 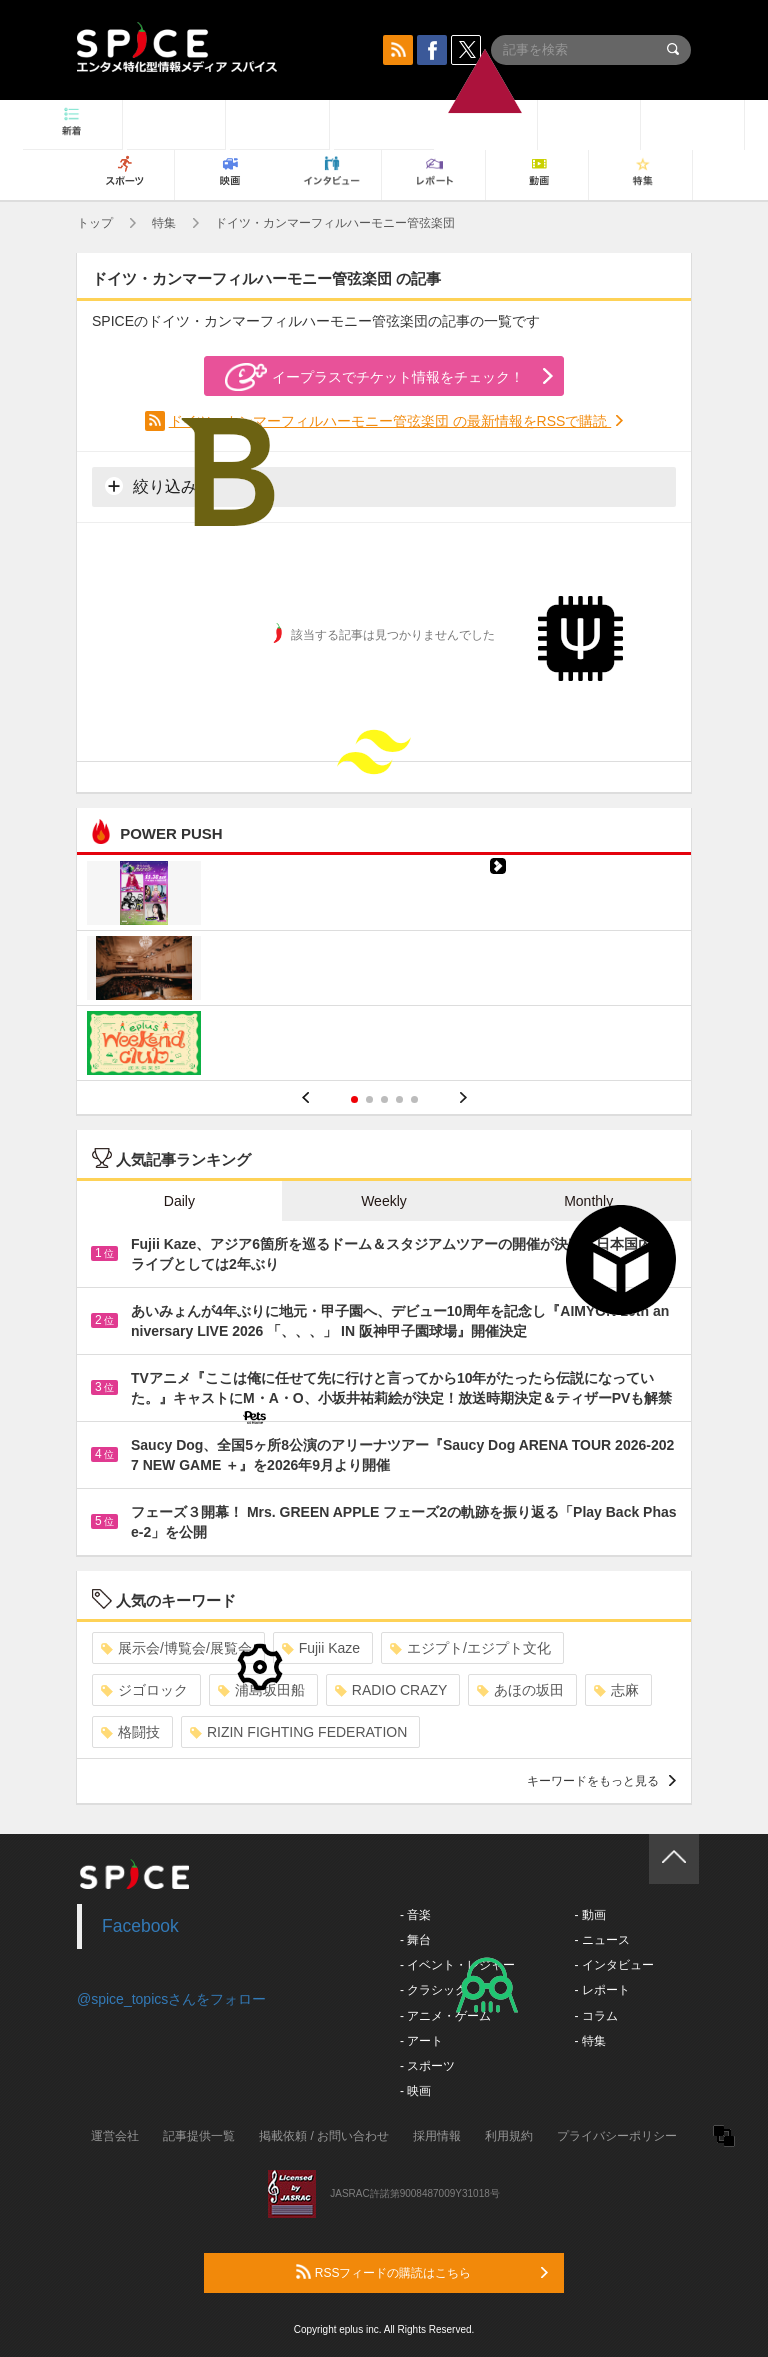 What do you see at coordinates (254, 1417) in the screenshot?
I see `visit the Pets at Home website or app` at bounding box center [254, 1417].